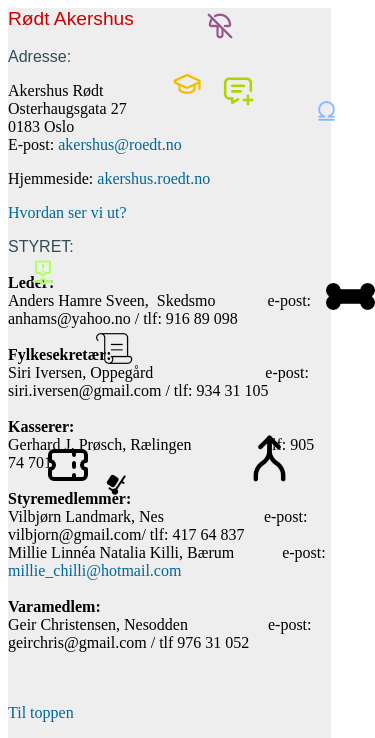 The width and height of the screenshot is (375, 738). What do you see at coordinates (115, 348) in the screenshot?
I see `view document or manuscript` at bounding box center [115, 348].